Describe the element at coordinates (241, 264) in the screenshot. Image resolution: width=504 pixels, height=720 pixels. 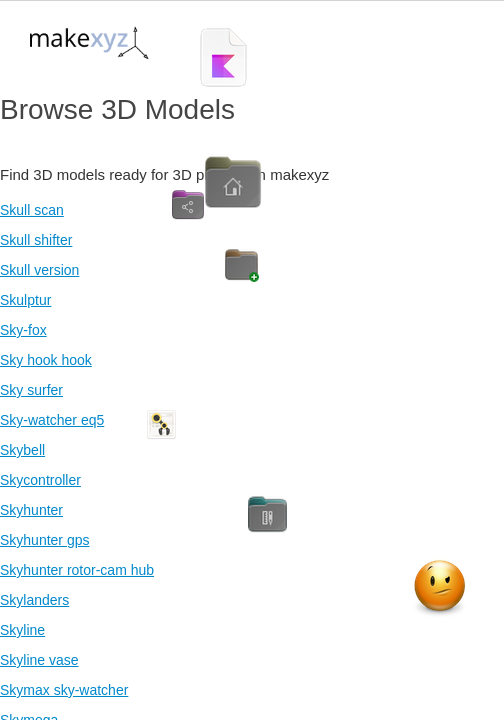
I see `create a new folder` at that location.